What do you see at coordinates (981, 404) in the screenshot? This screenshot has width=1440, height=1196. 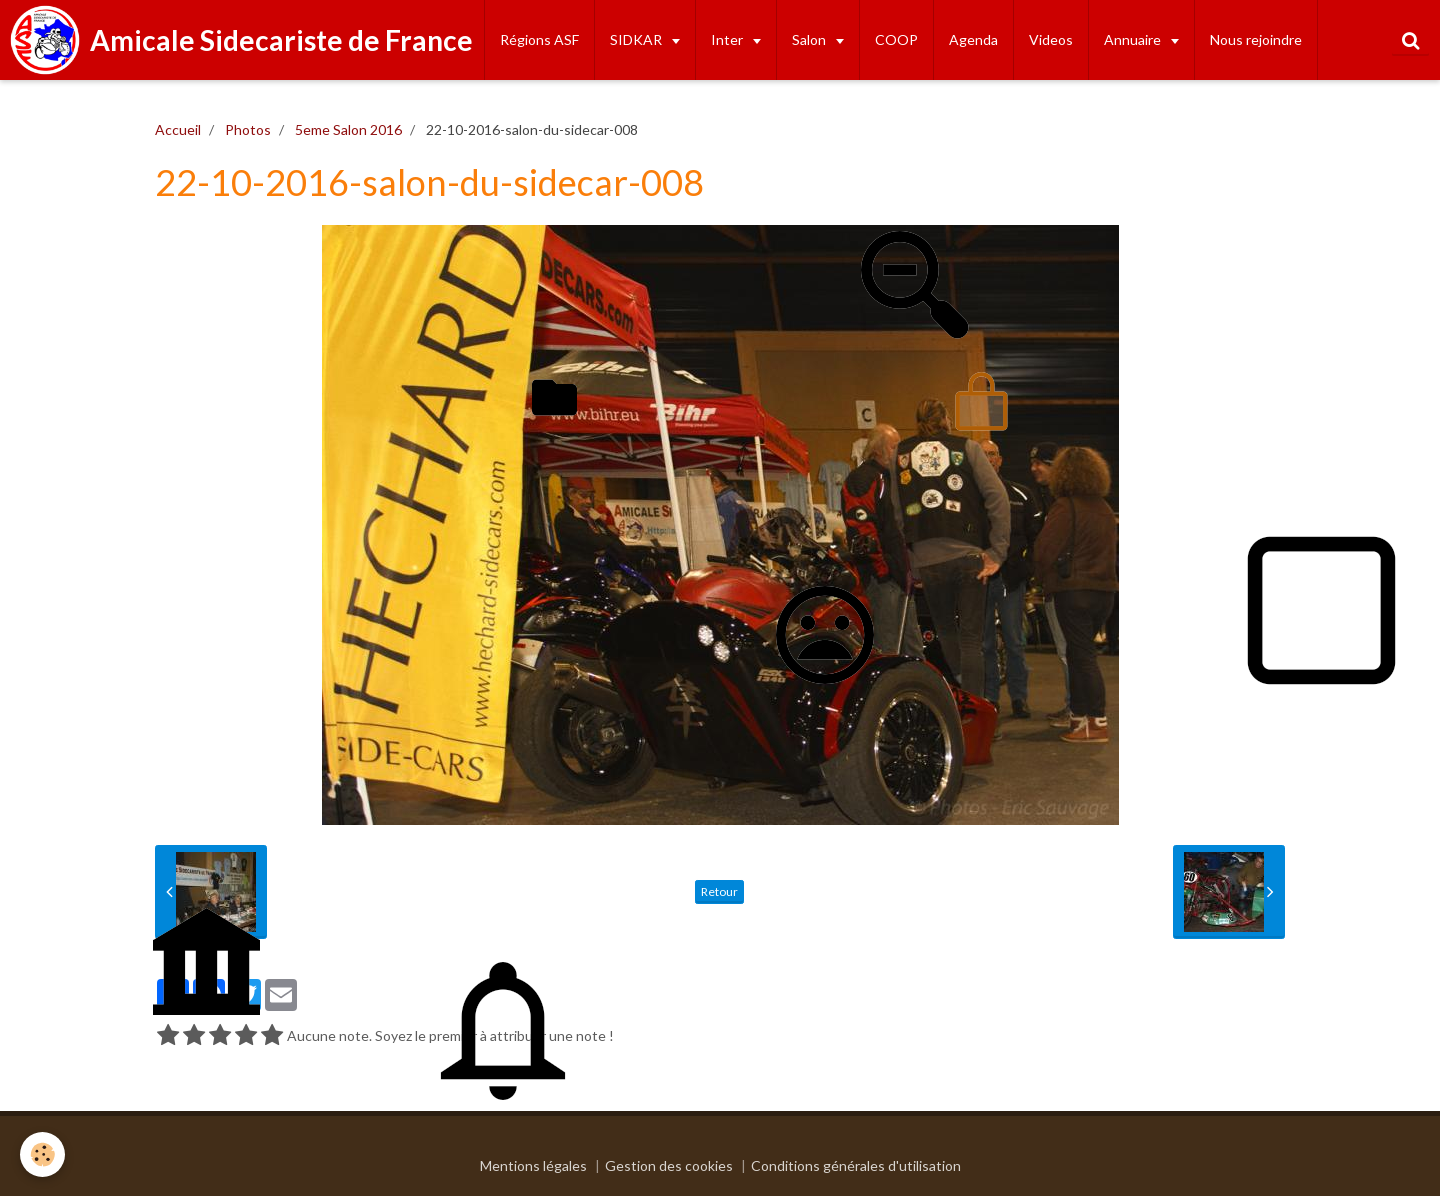 I see `indicates a locked or secured item` at bounding box center [981, 404].